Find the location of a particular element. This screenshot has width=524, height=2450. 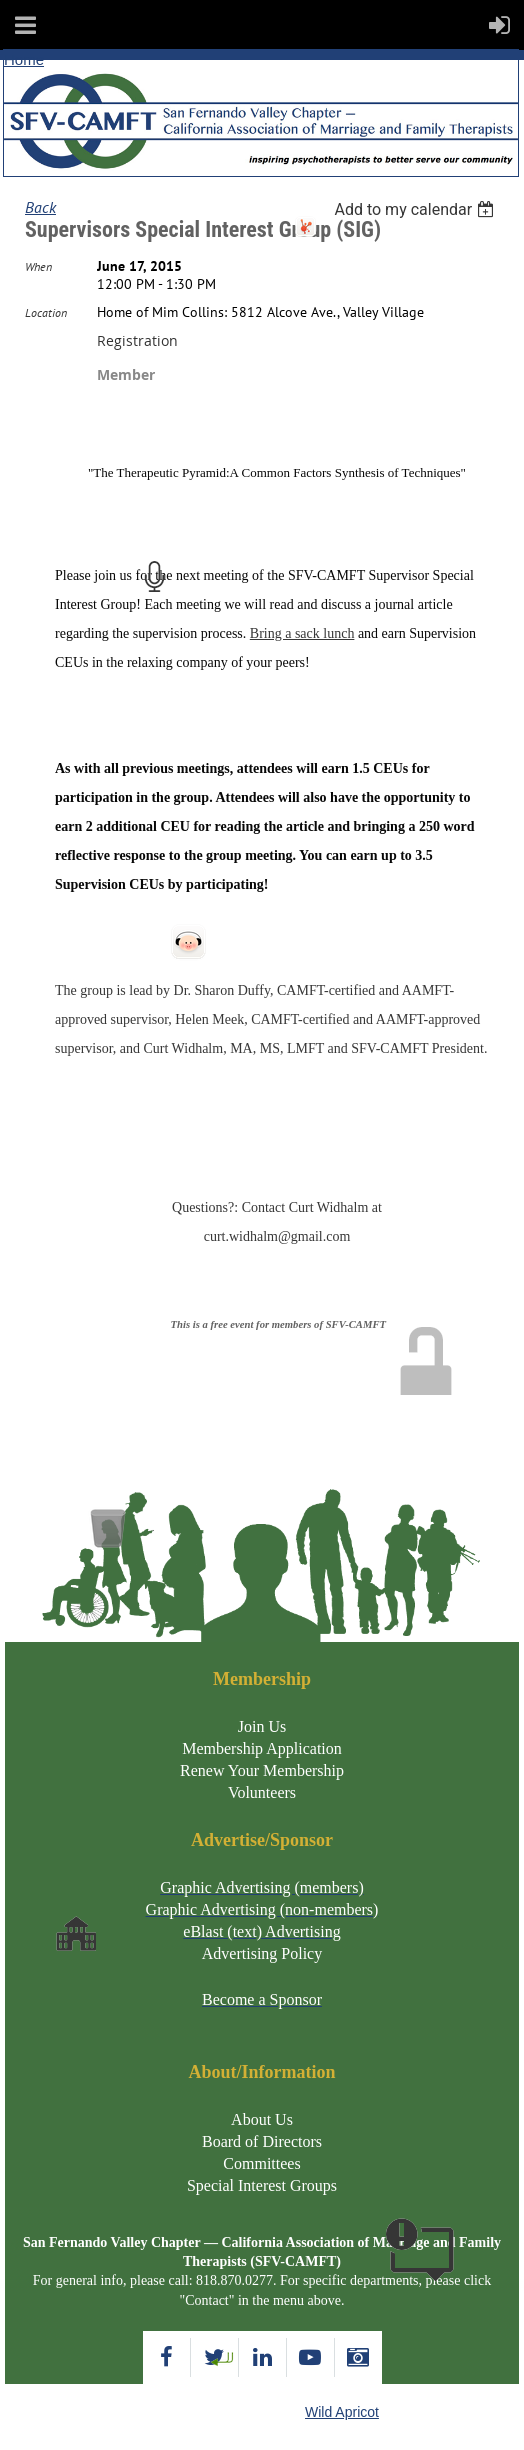

access educational apps and resources is located at coordinates (75, 1935).